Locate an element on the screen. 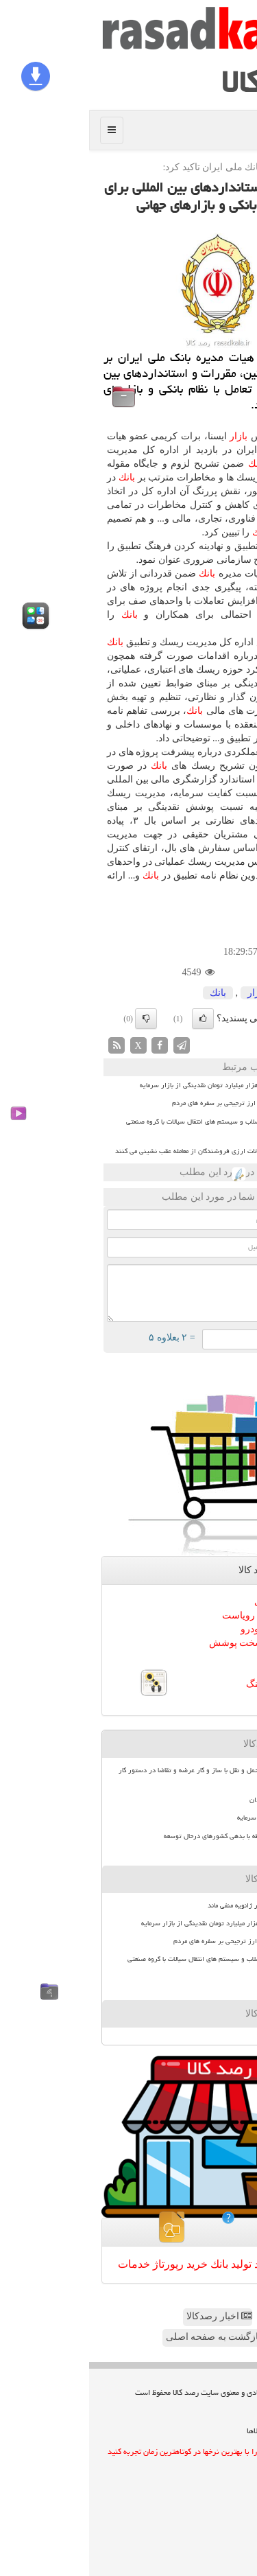  indicates a downloaded file or completed download is located at coordinates (36, 76).